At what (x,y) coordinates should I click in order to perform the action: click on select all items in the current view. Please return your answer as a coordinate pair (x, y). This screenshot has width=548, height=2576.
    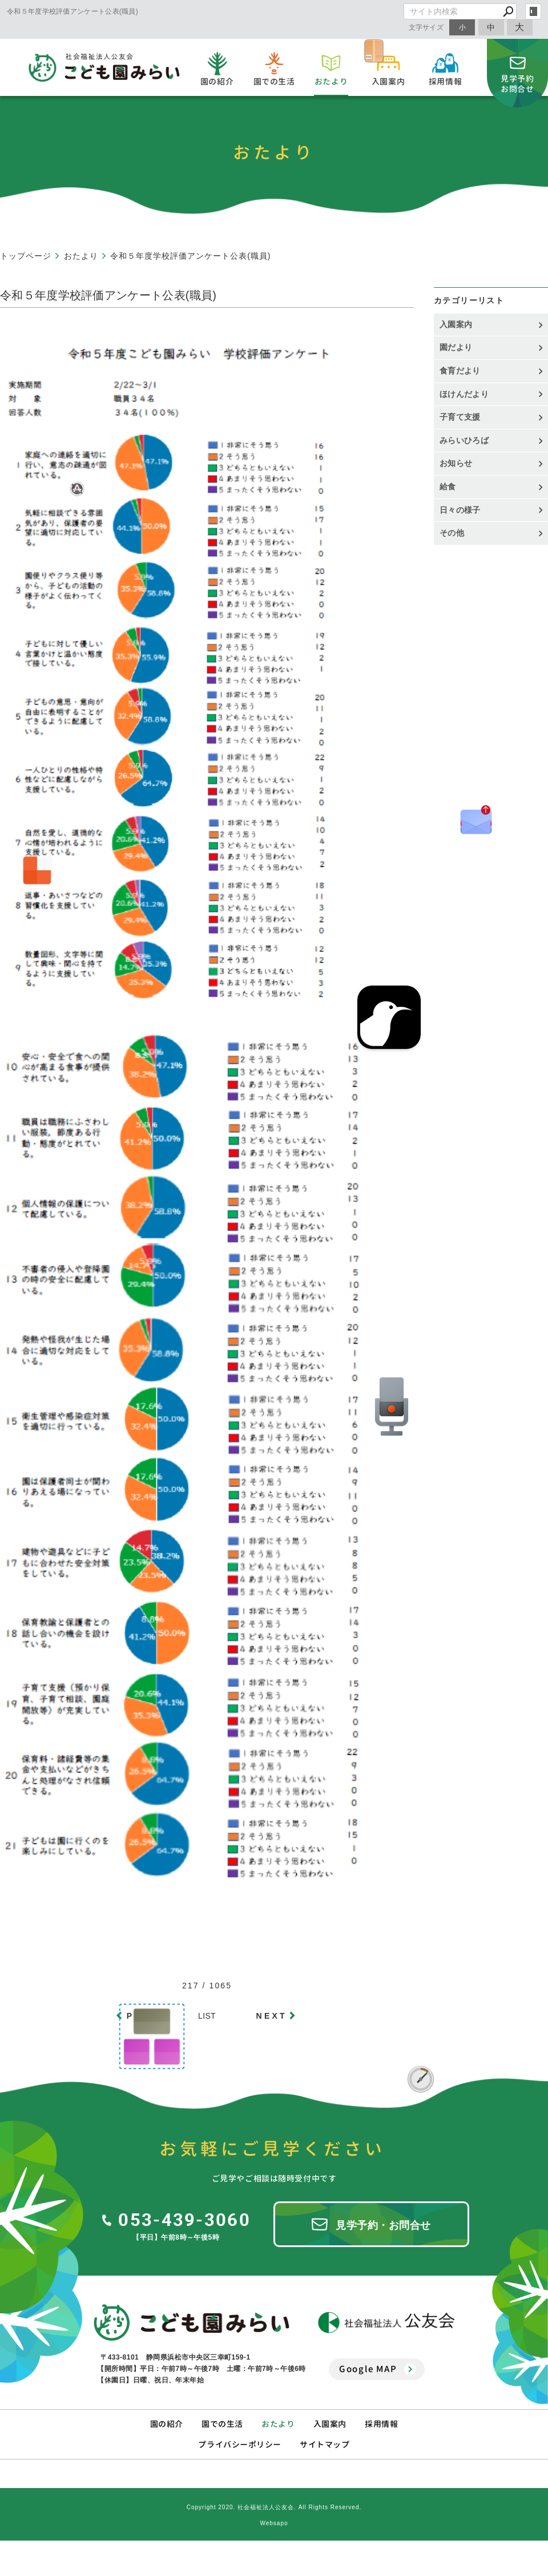
    Looking at the image, I should click on (152, 2036).